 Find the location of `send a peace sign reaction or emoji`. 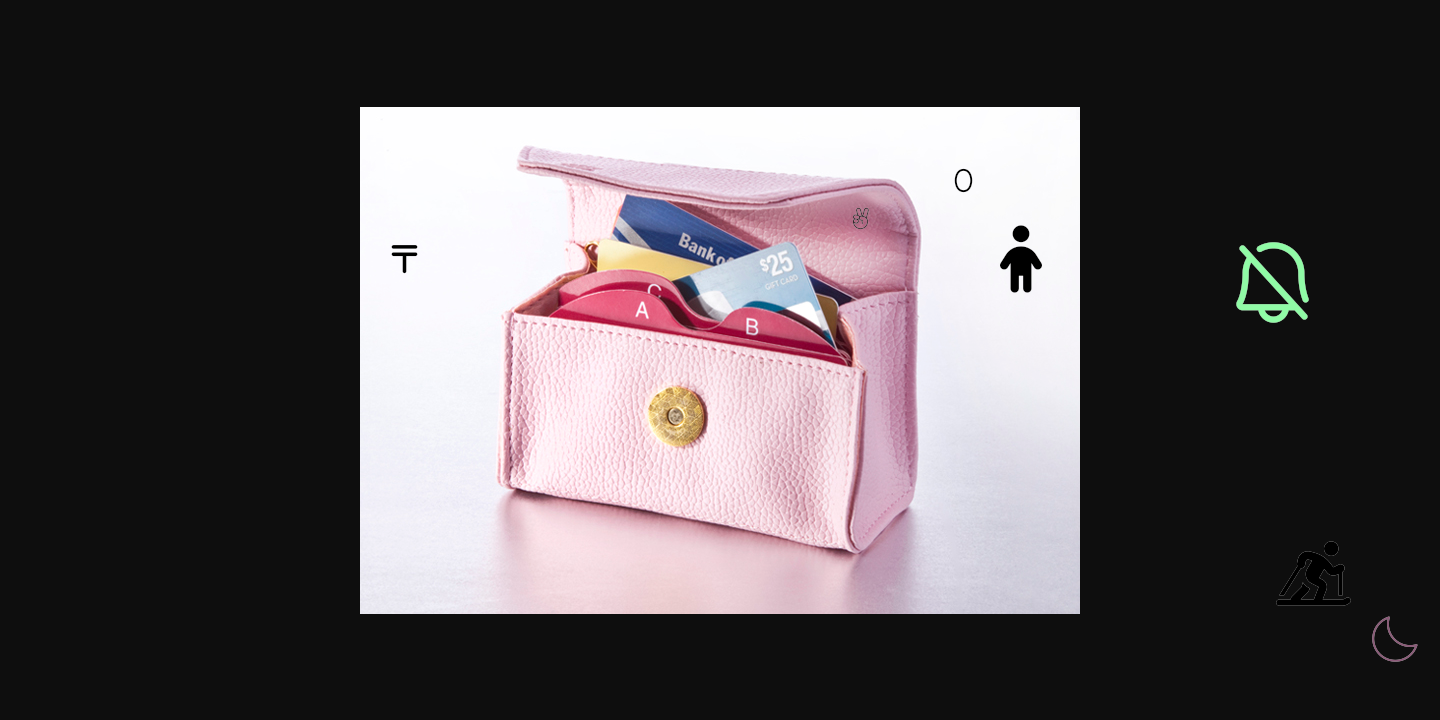

send a peace sign reaction or emoji is located at coordinates (860, 218).